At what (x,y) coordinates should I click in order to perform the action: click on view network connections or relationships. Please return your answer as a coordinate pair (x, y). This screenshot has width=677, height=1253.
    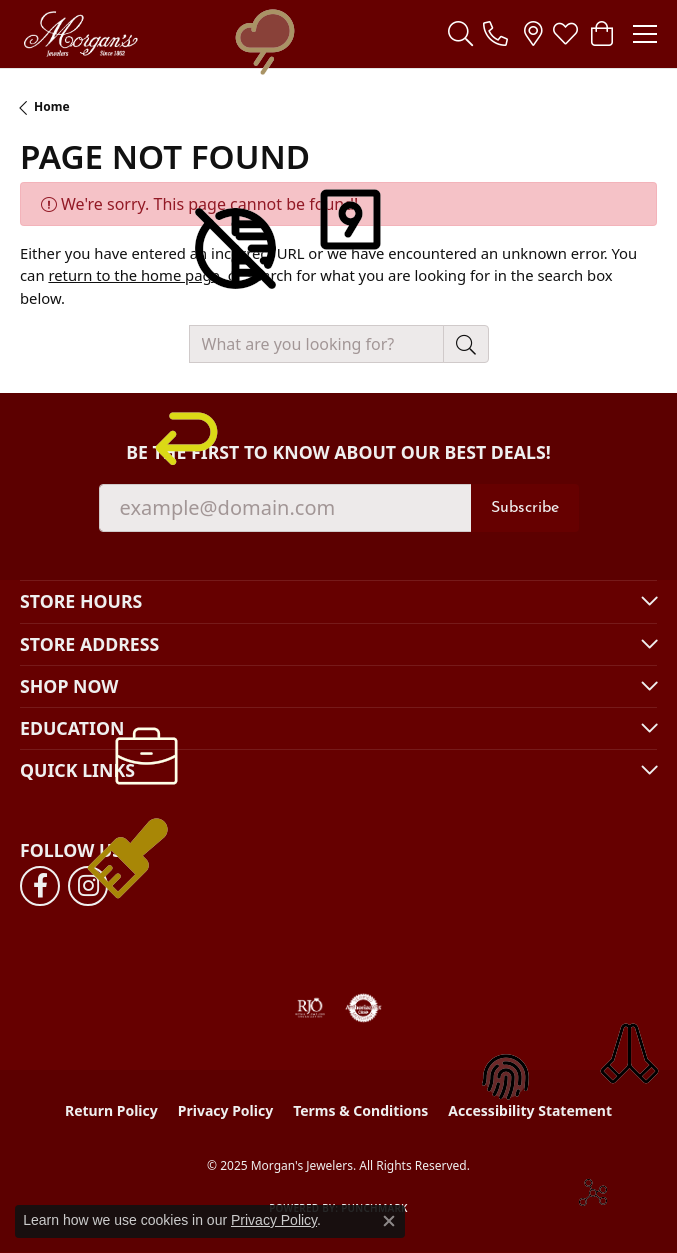
    Looking at the image, I should click on (593, 1193).